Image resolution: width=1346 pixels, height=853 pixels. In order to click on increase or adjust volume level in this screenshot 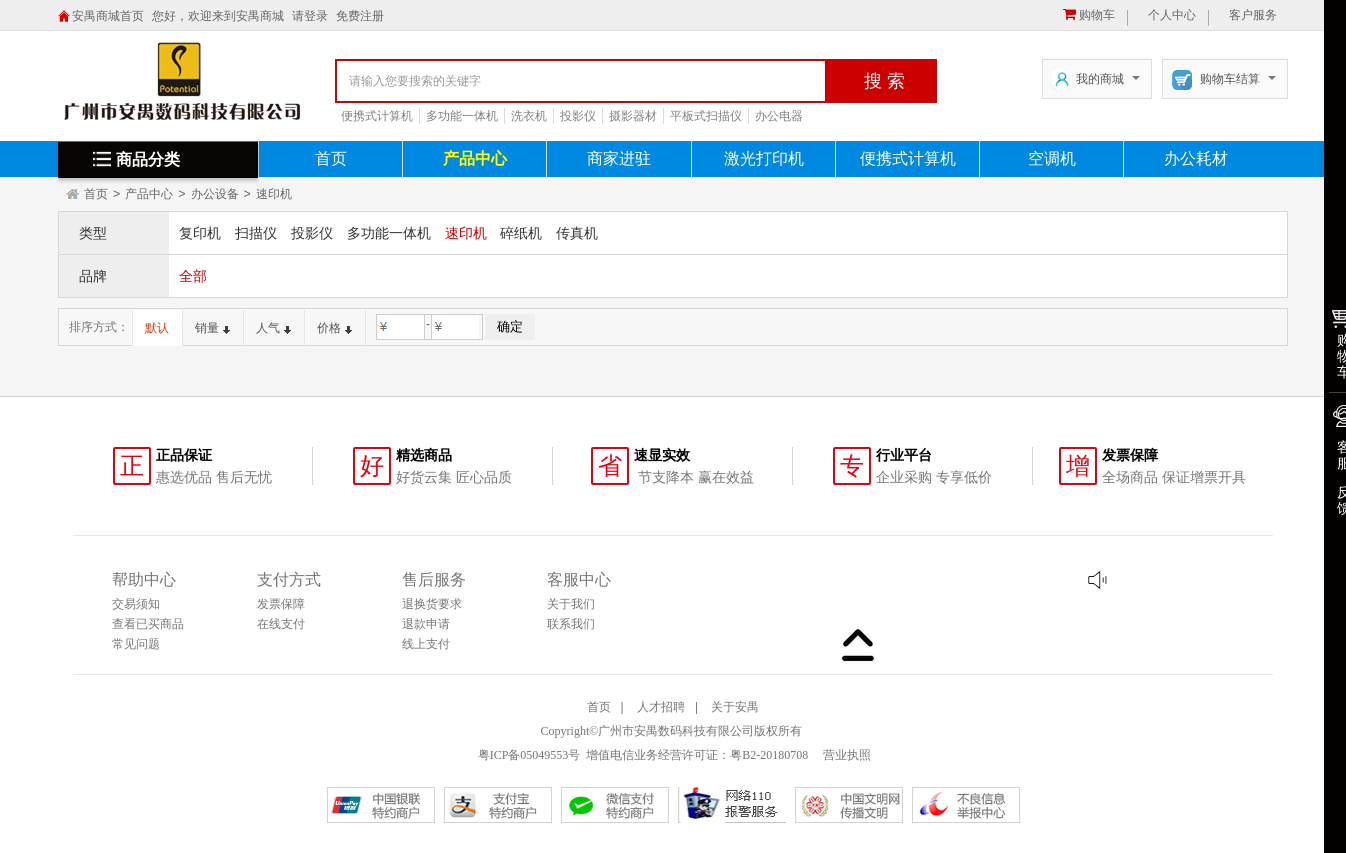, I will do `click(1097, 580)`.